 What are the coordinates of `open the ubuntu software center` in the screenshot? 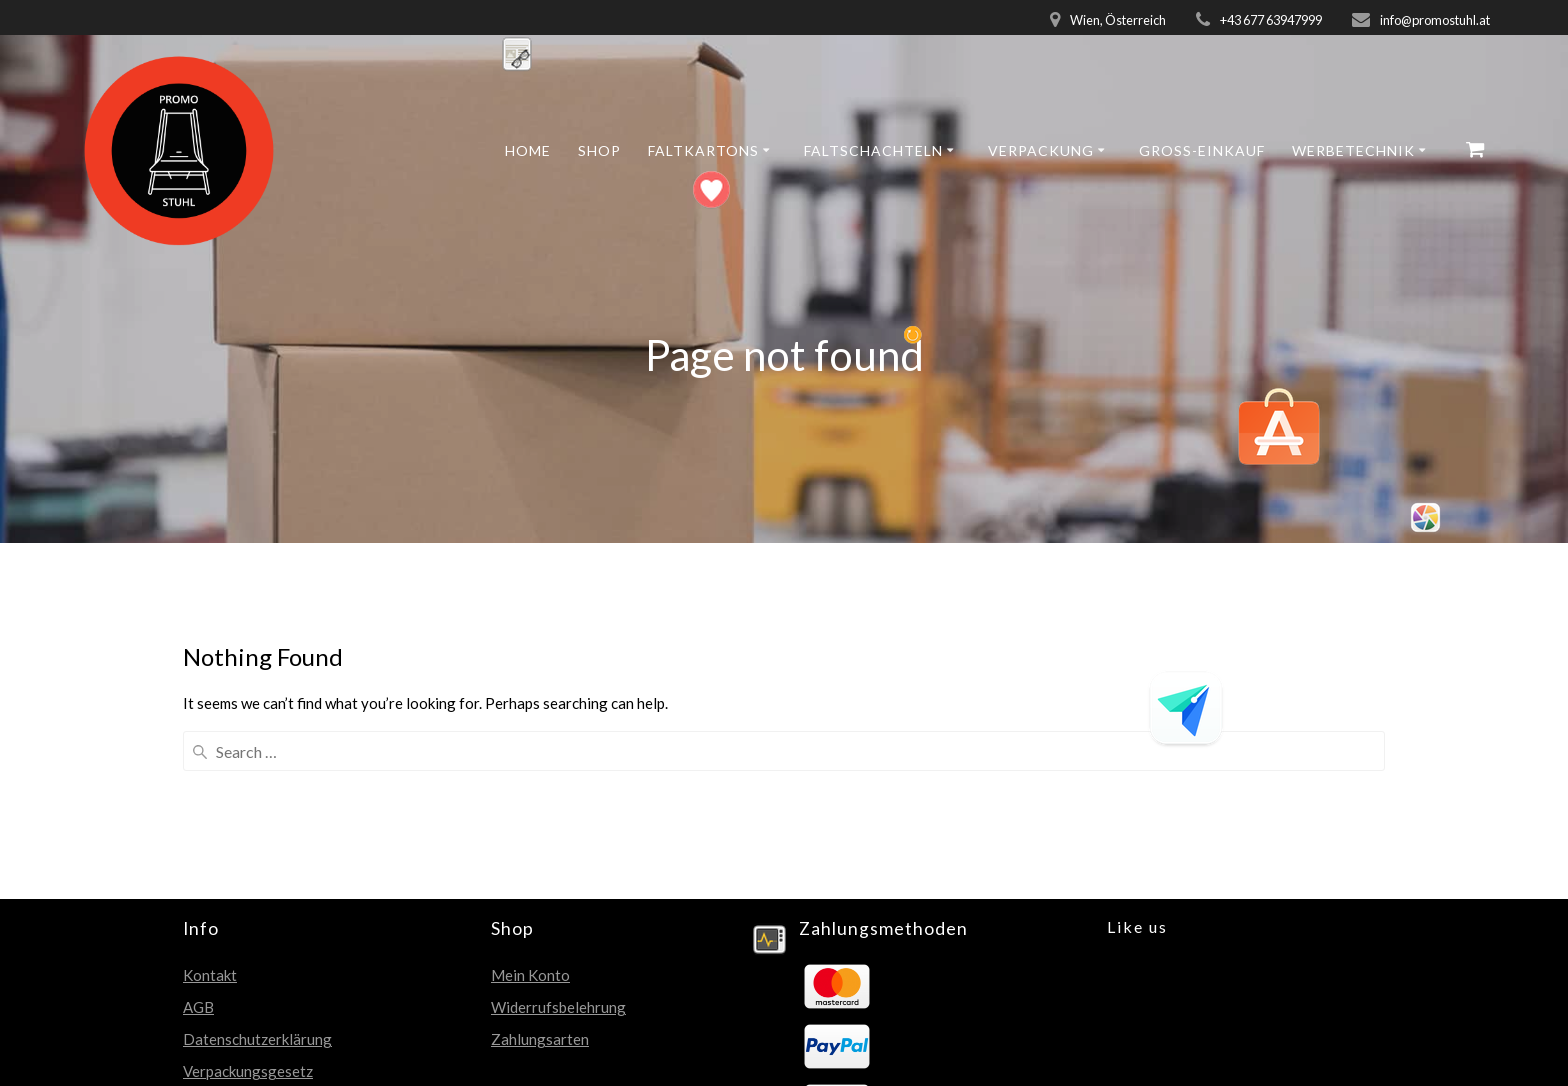 It's located at (1279, 433).